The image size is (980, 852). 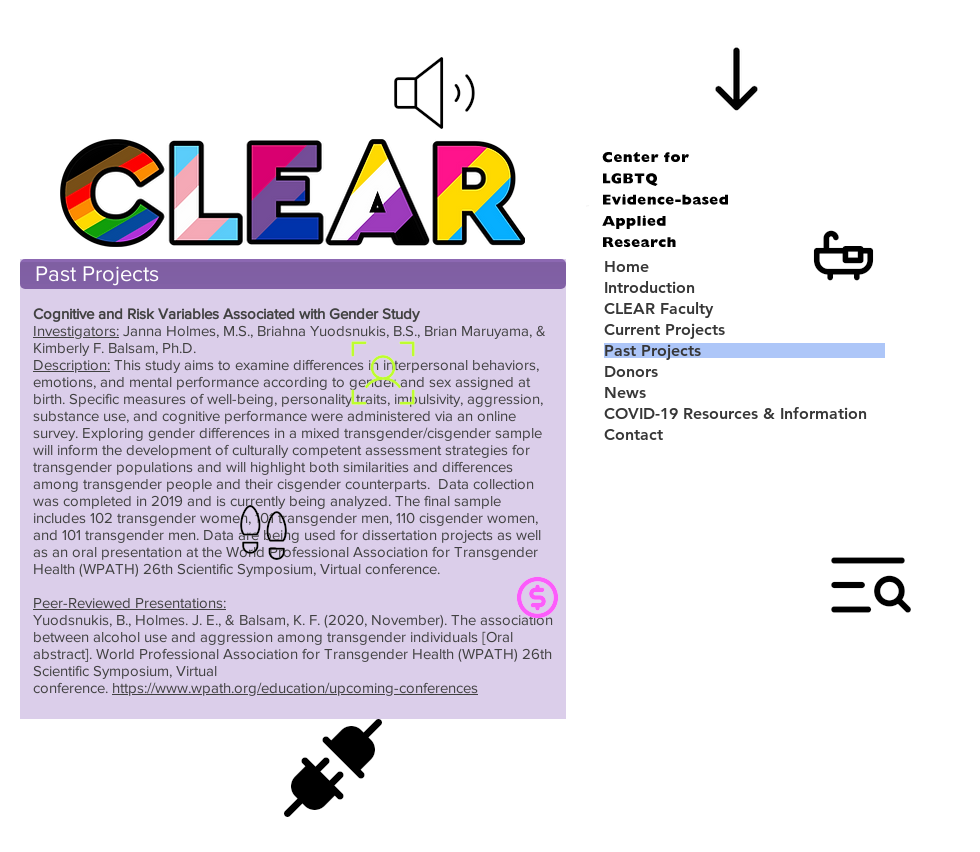 What do you see at coordinates (843, 256) in the screenshot?
I see `indicates bathroom amenities available` at bounding box center [843, 256].